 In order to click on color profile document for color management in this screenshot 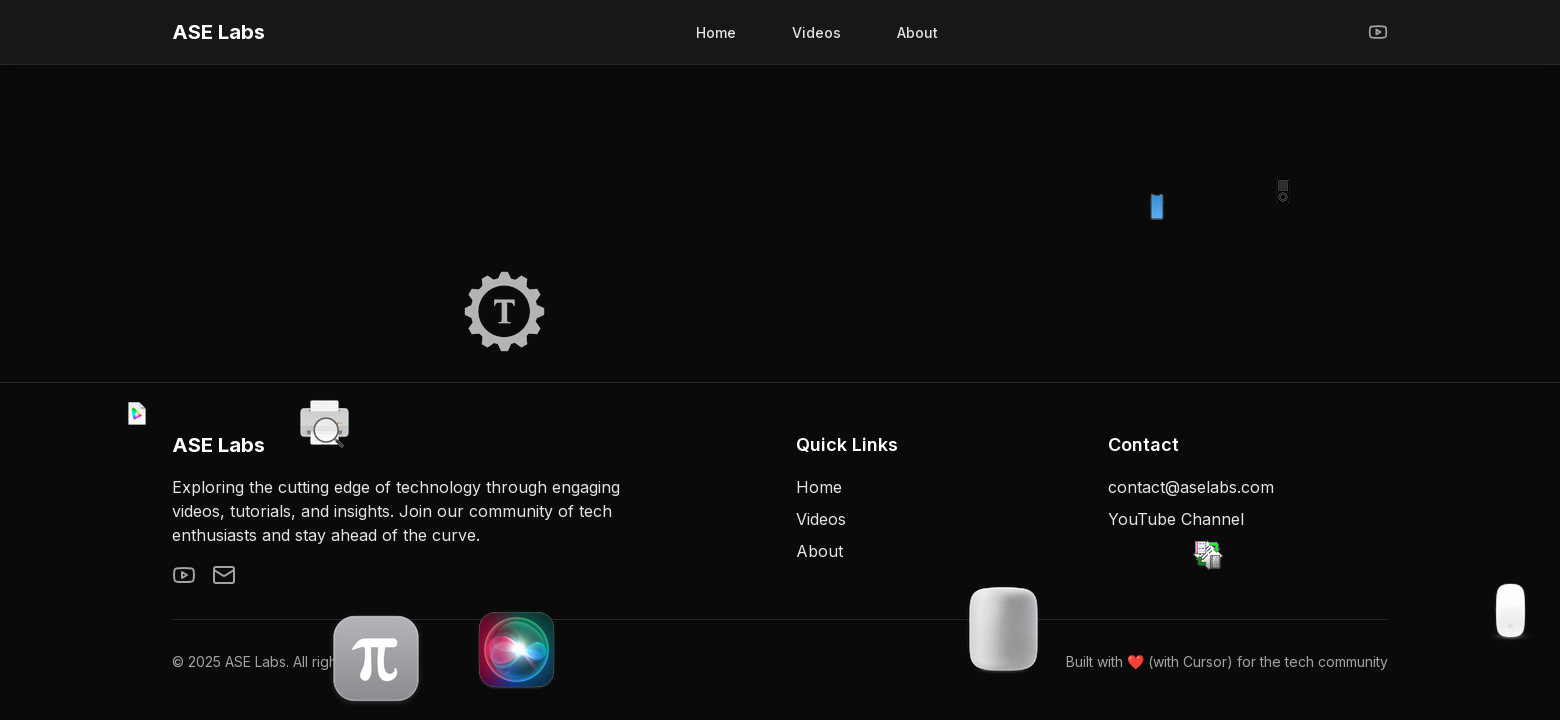, I will do `click(137, 414)`.